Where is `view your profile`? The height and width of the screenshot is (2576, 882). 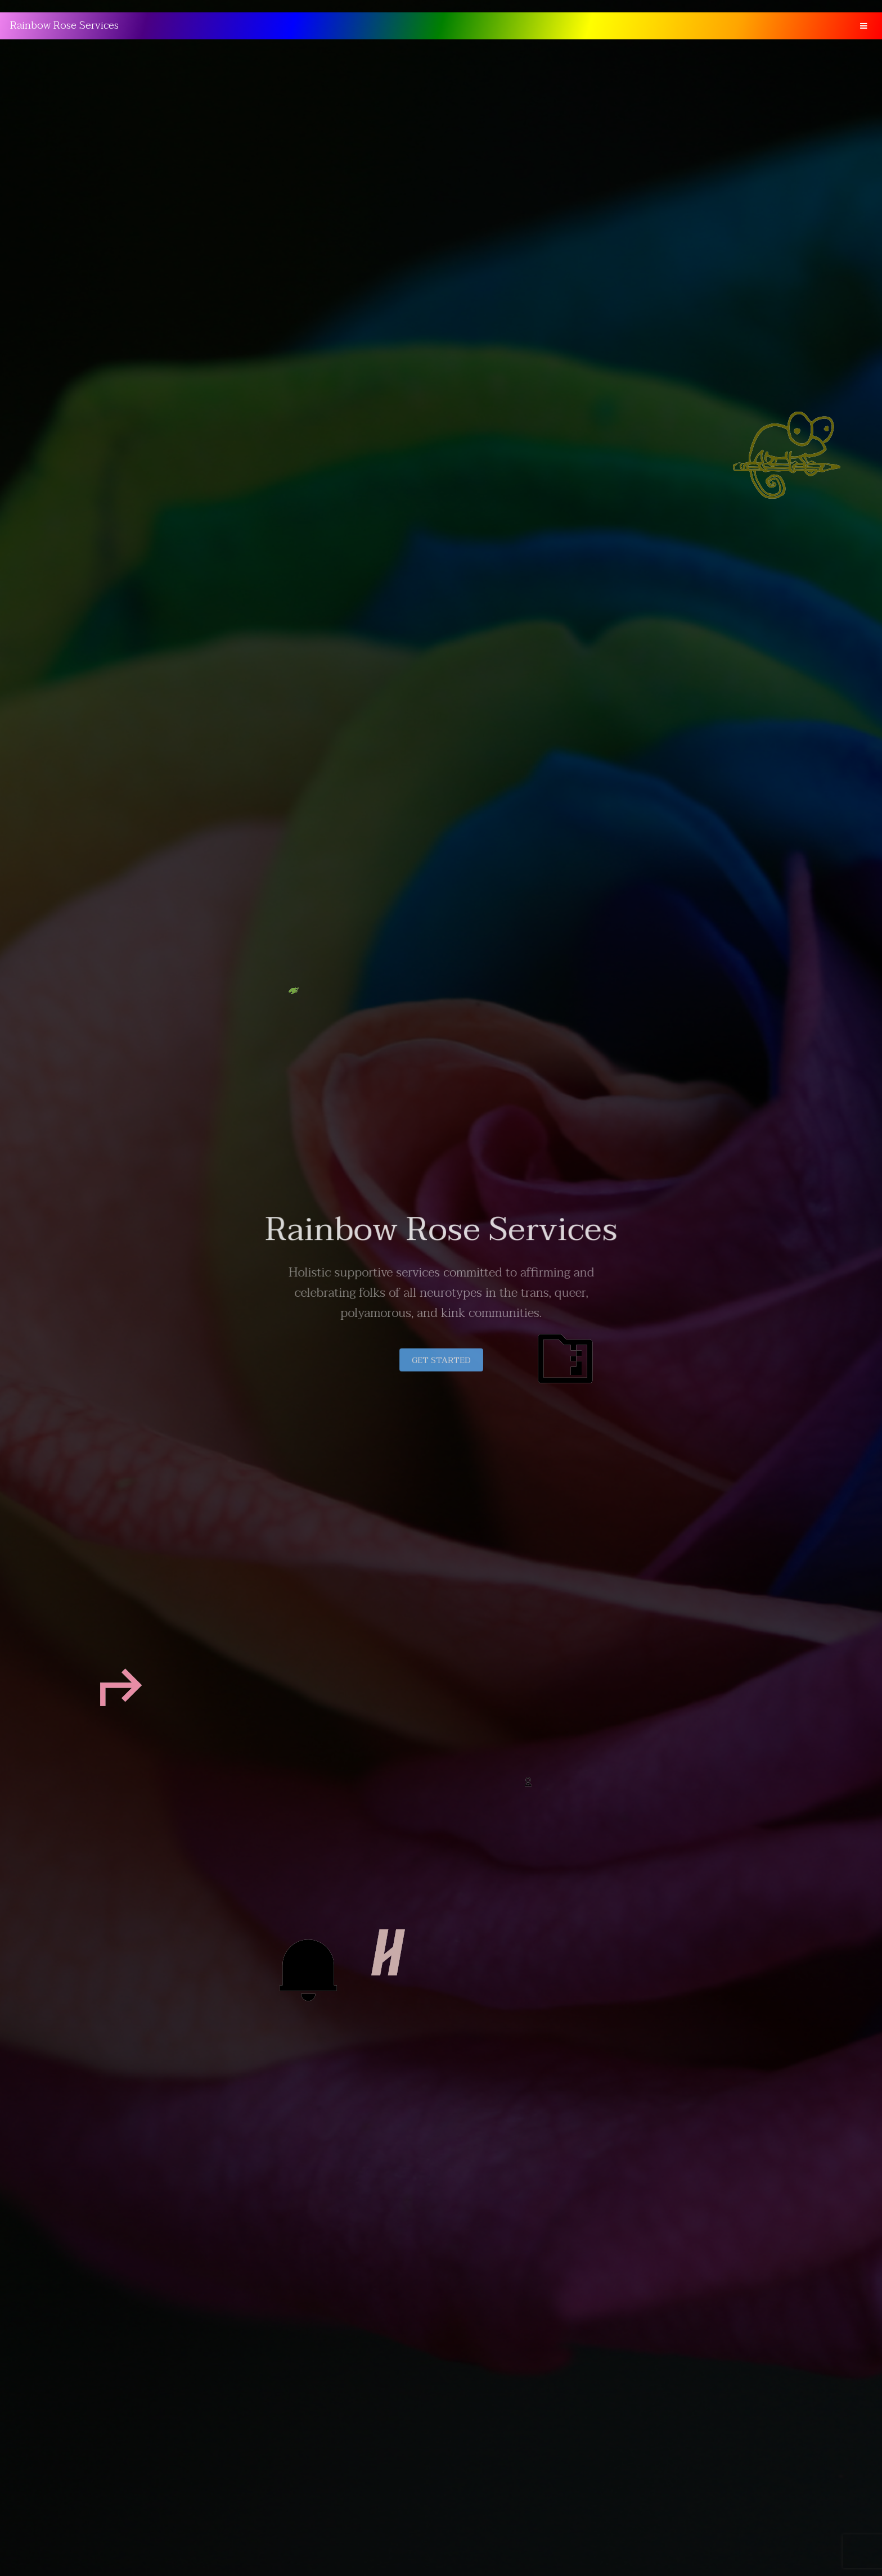
view your profile is located at coordinates (528, 1782).